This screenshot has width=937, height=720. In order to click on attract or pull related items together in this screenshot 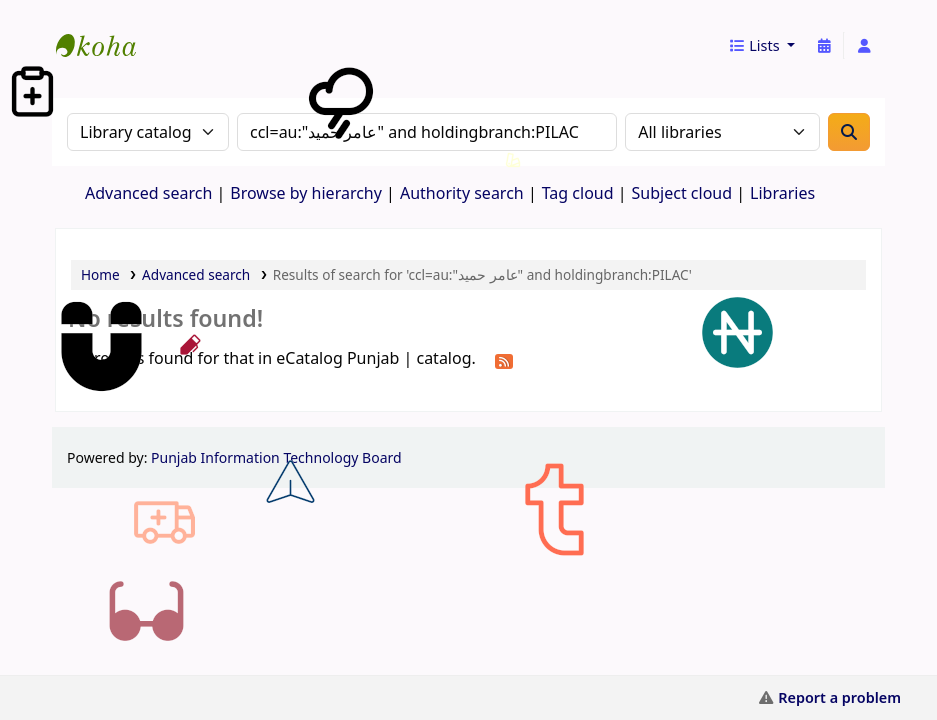, I will do `click(101, 346)`.